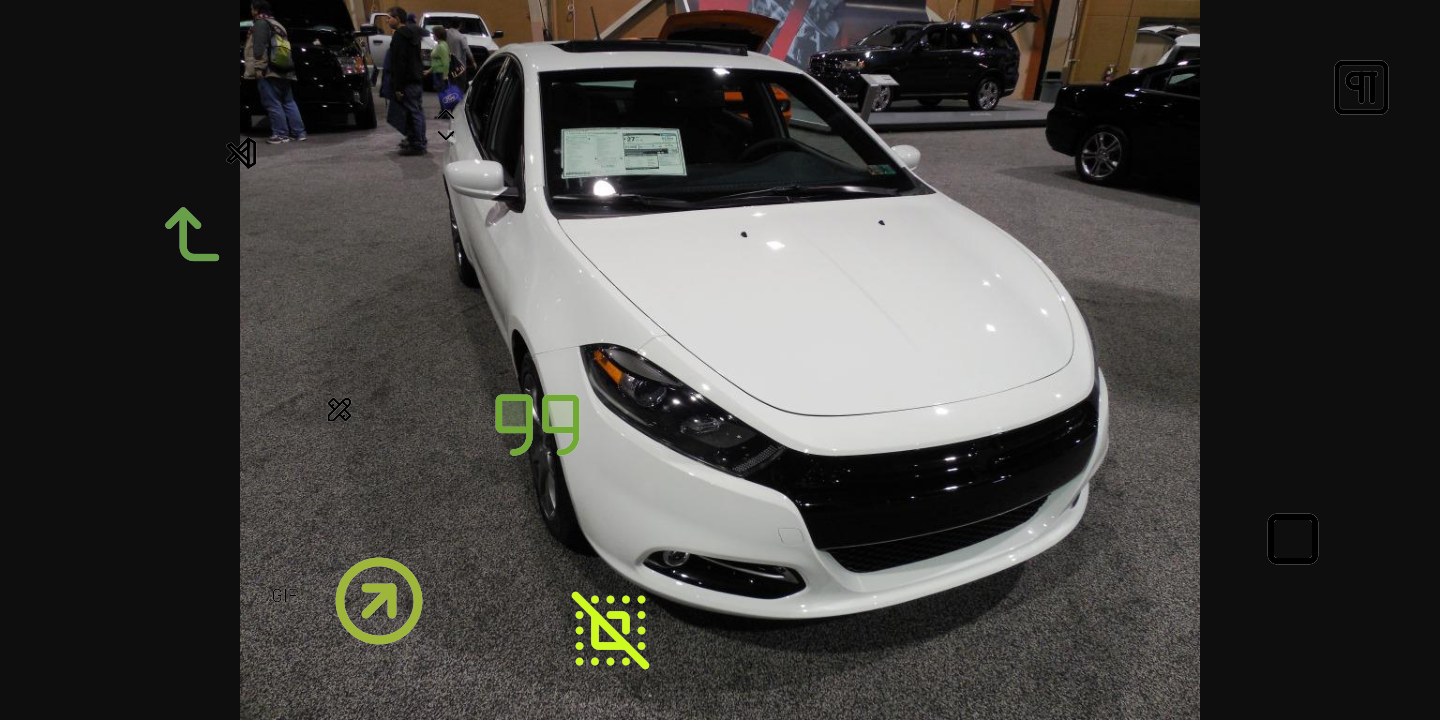 The width and height of the screenshot is (1440, 720). I want to click on expand or collapse a dropdown menu, so click(446, 125).